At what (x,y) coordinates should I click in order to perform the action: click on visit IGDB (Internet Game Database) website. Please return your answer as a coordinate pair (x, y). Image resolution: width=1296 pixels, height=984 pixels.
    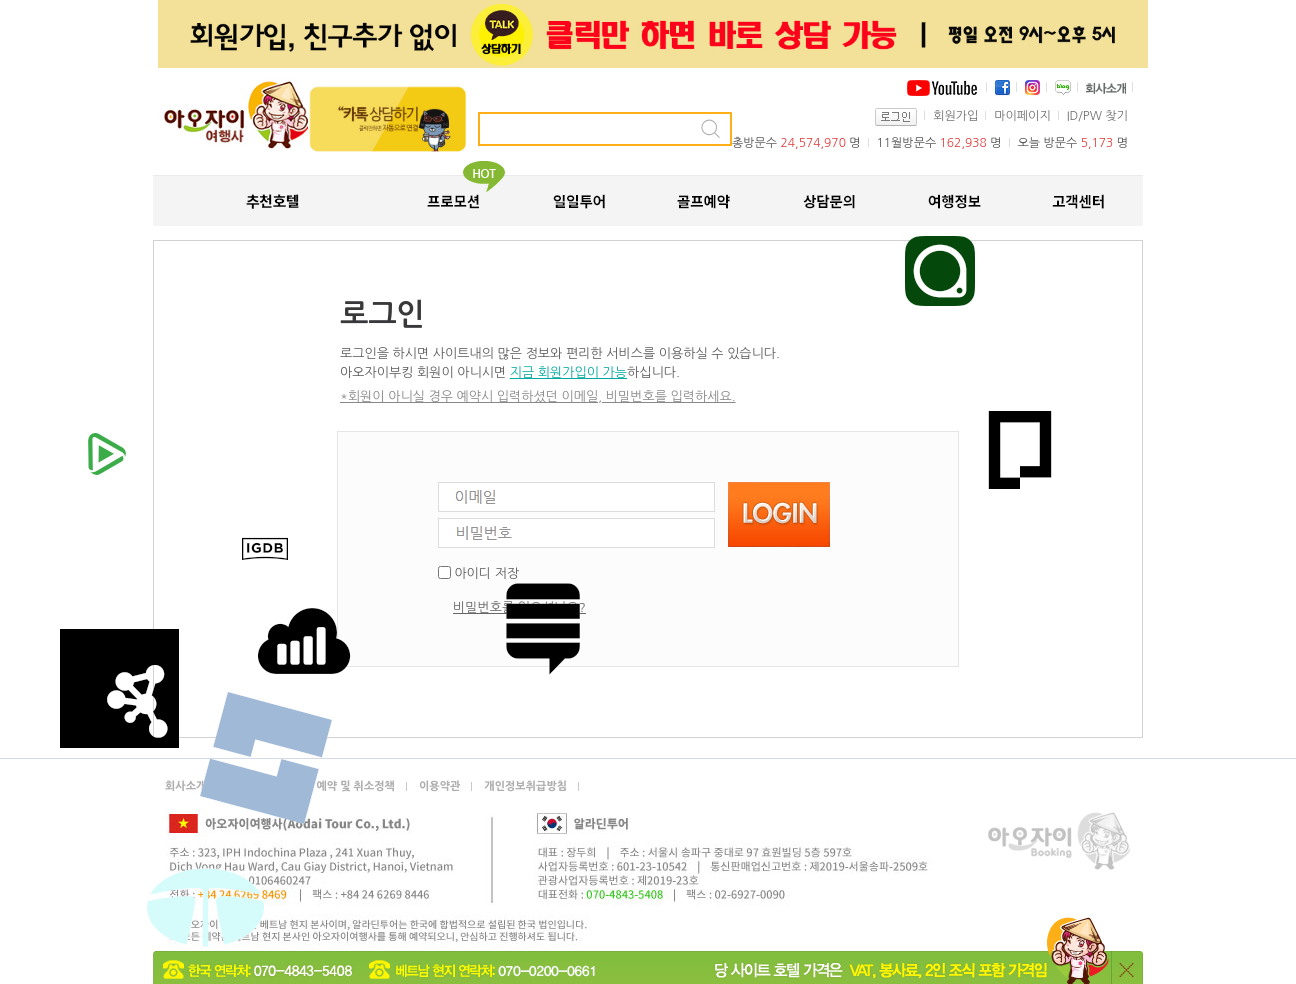
    Looking at the image, I should click on (265, 549).